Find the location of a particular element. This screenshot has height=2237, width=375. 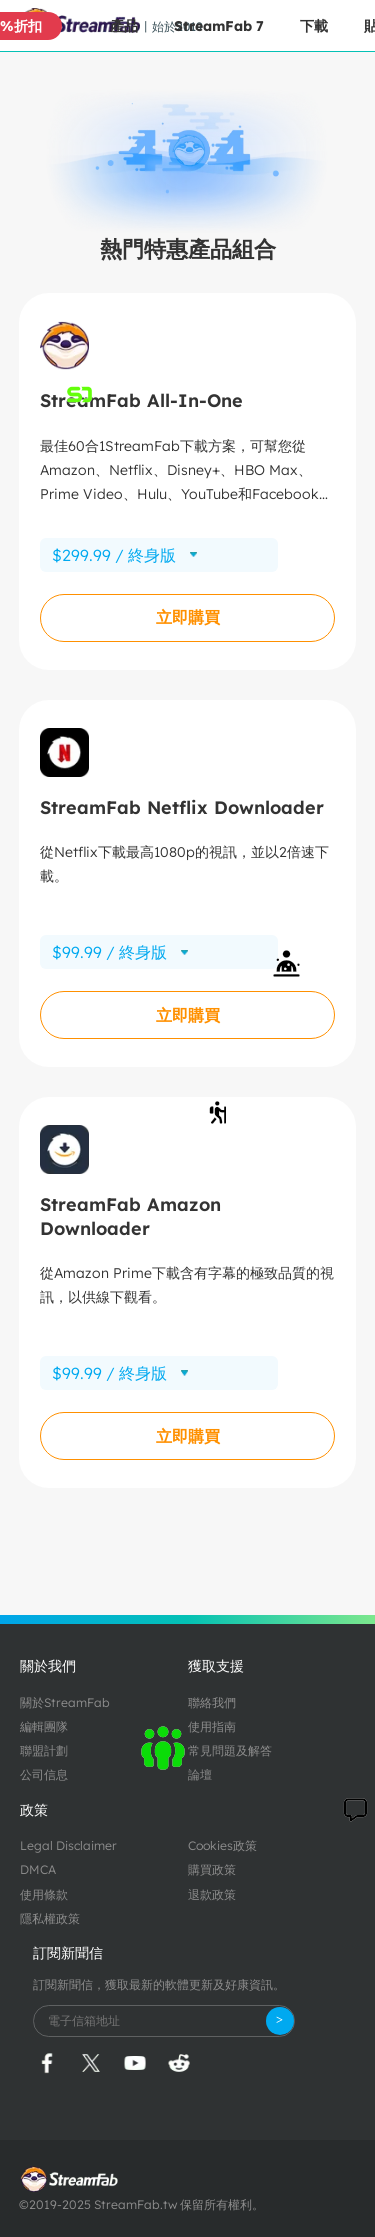

speaker deck logo is located at coordinates (79, 394).